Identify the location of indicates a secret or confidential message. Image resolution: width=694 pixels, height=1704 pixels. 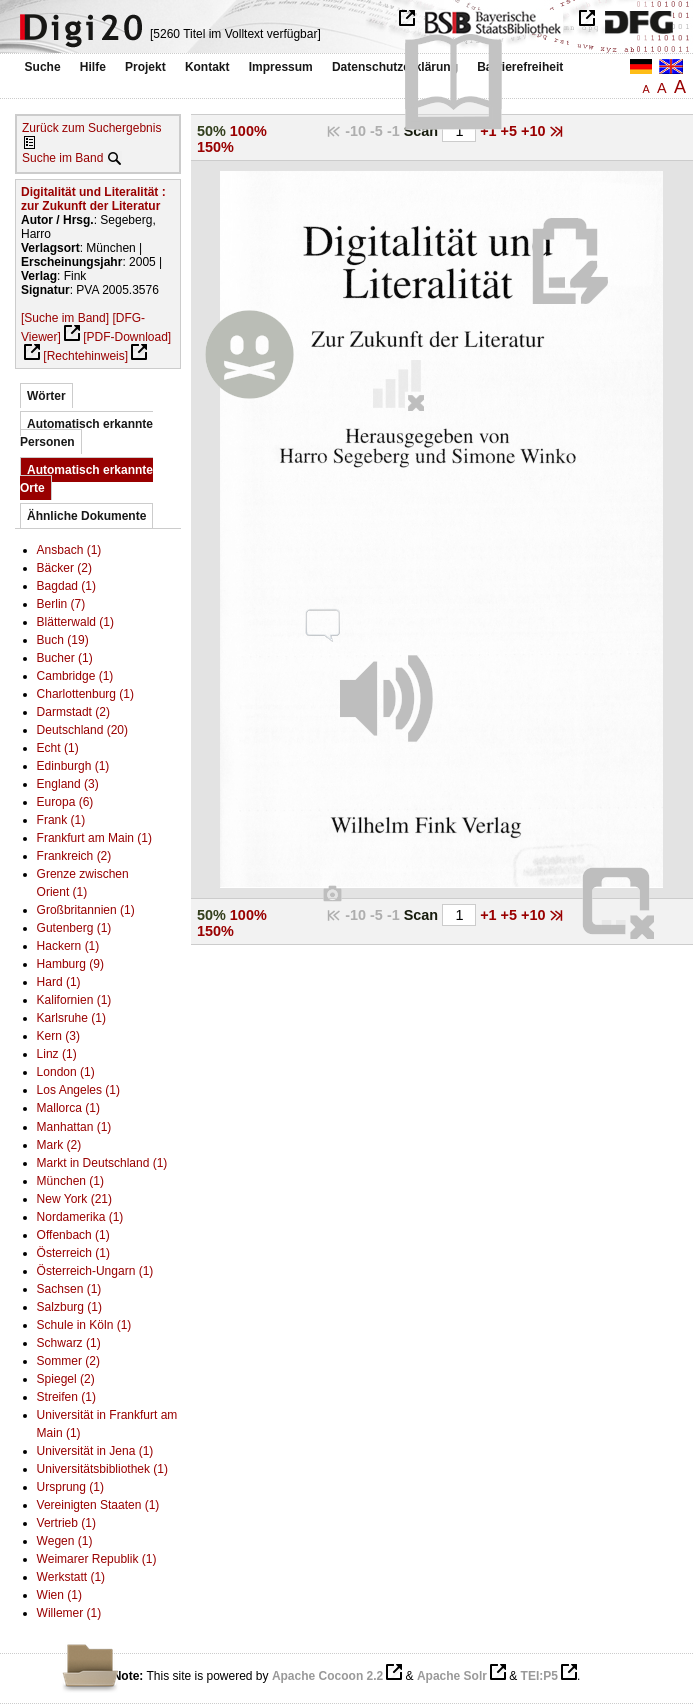
(249, 354).